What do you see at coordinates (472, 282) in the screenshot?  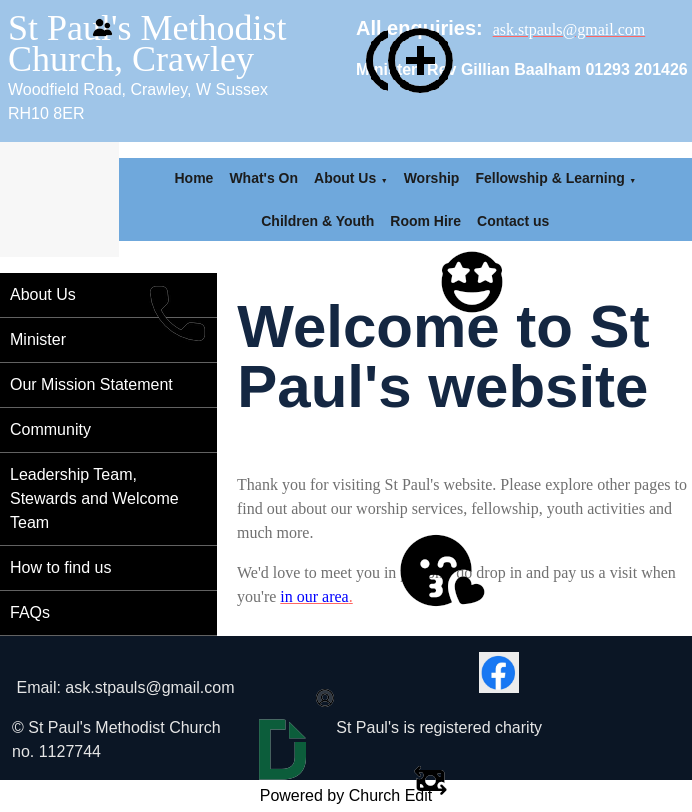 I see `rate something as excellent or 5 stars` at bounding box center [472, 282].